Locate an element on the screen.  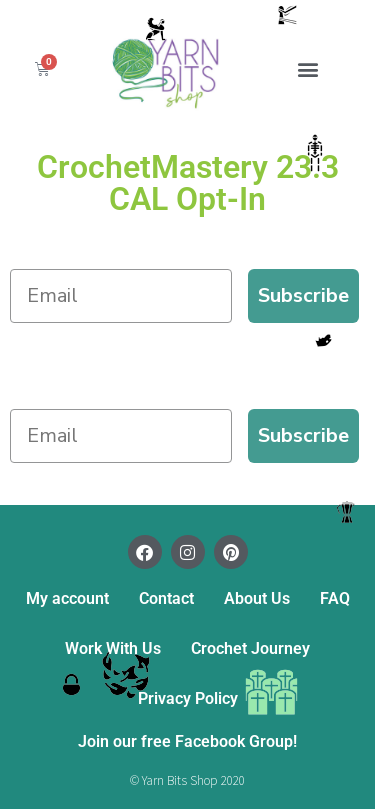
indicates a skeleton or bone-related game element is located at coordinates (315, 153).